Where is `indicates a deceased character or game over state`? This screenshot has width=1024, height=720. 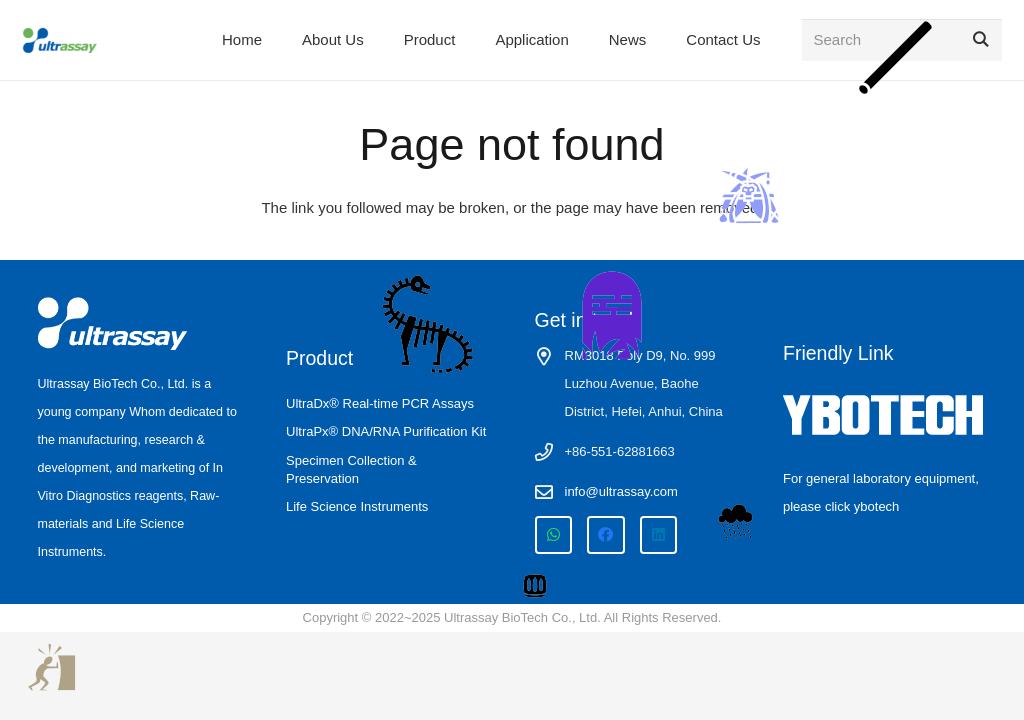
indicates a deceased character or game over state is located at coordinates (612, 316).